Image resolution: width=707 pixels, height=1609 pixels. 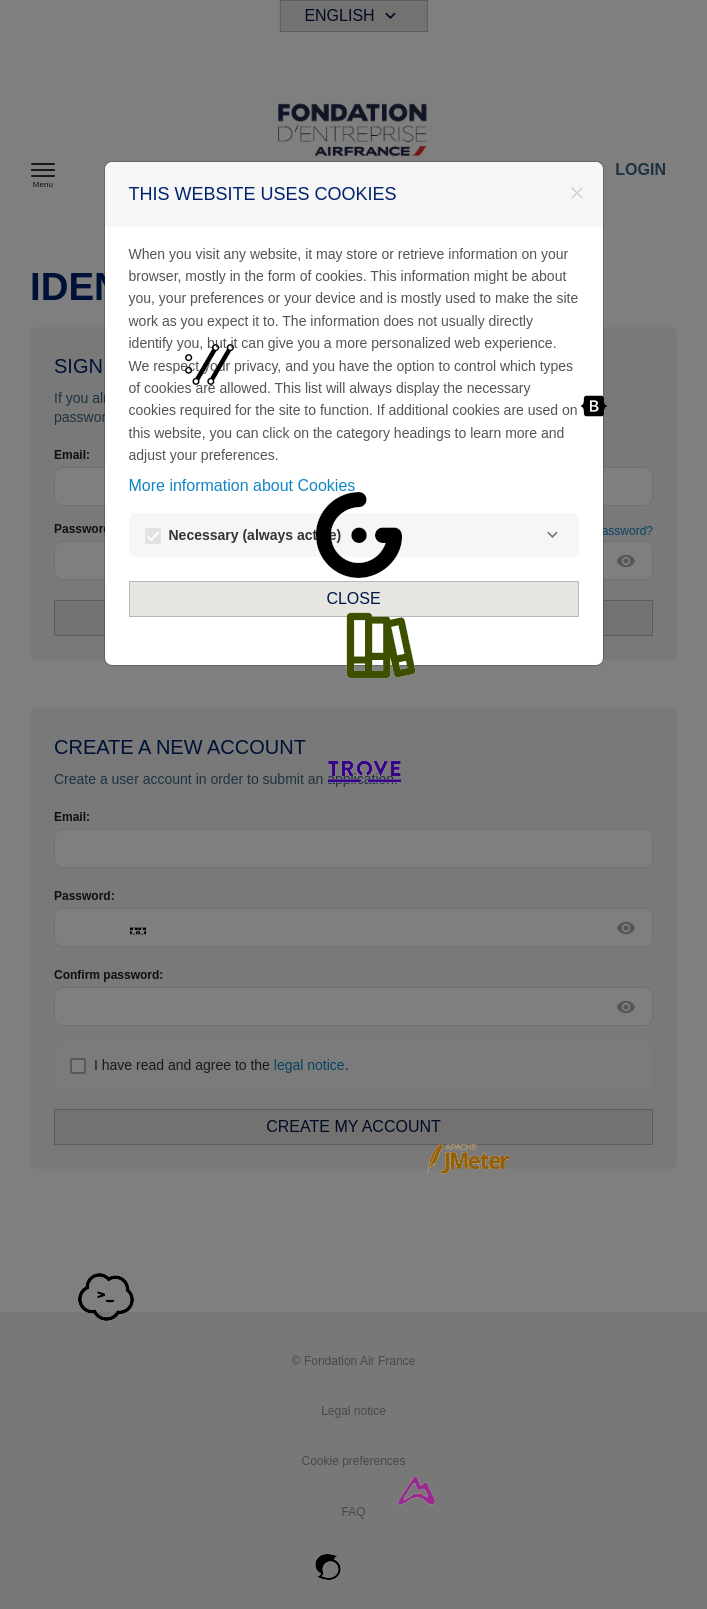 I want to click on gridsome framework logo, so click(x=359, y=535).